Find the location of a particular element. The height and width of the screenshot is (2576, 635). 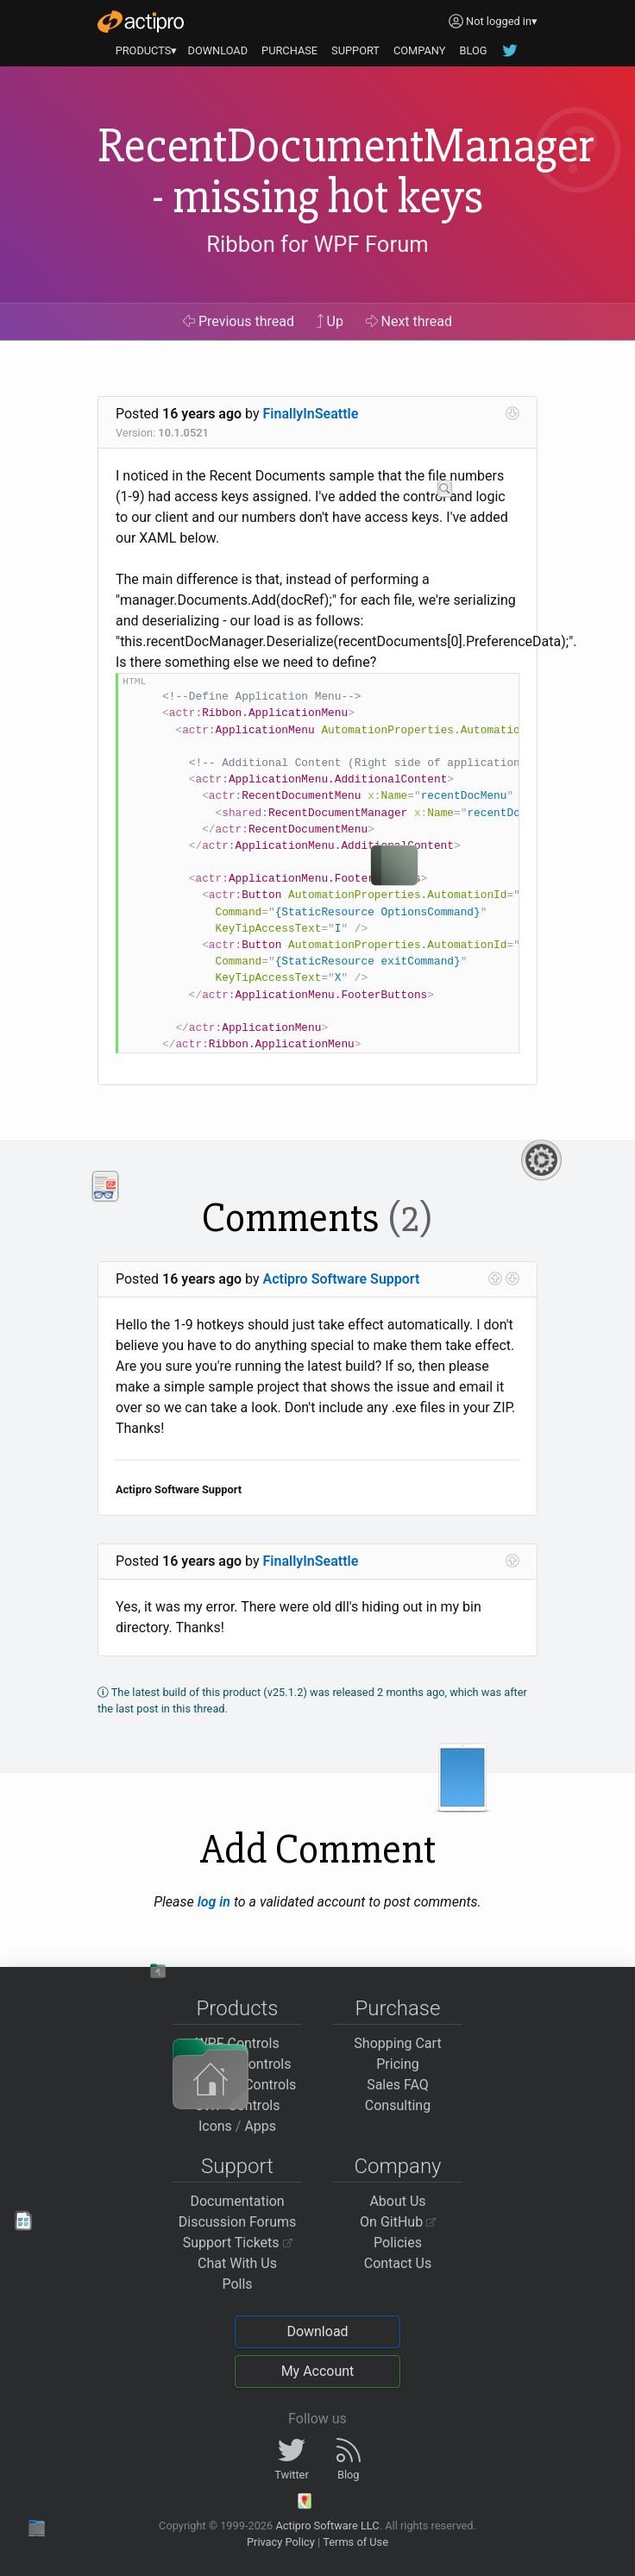

access system or application settings is located at coordinates (541, 1159).